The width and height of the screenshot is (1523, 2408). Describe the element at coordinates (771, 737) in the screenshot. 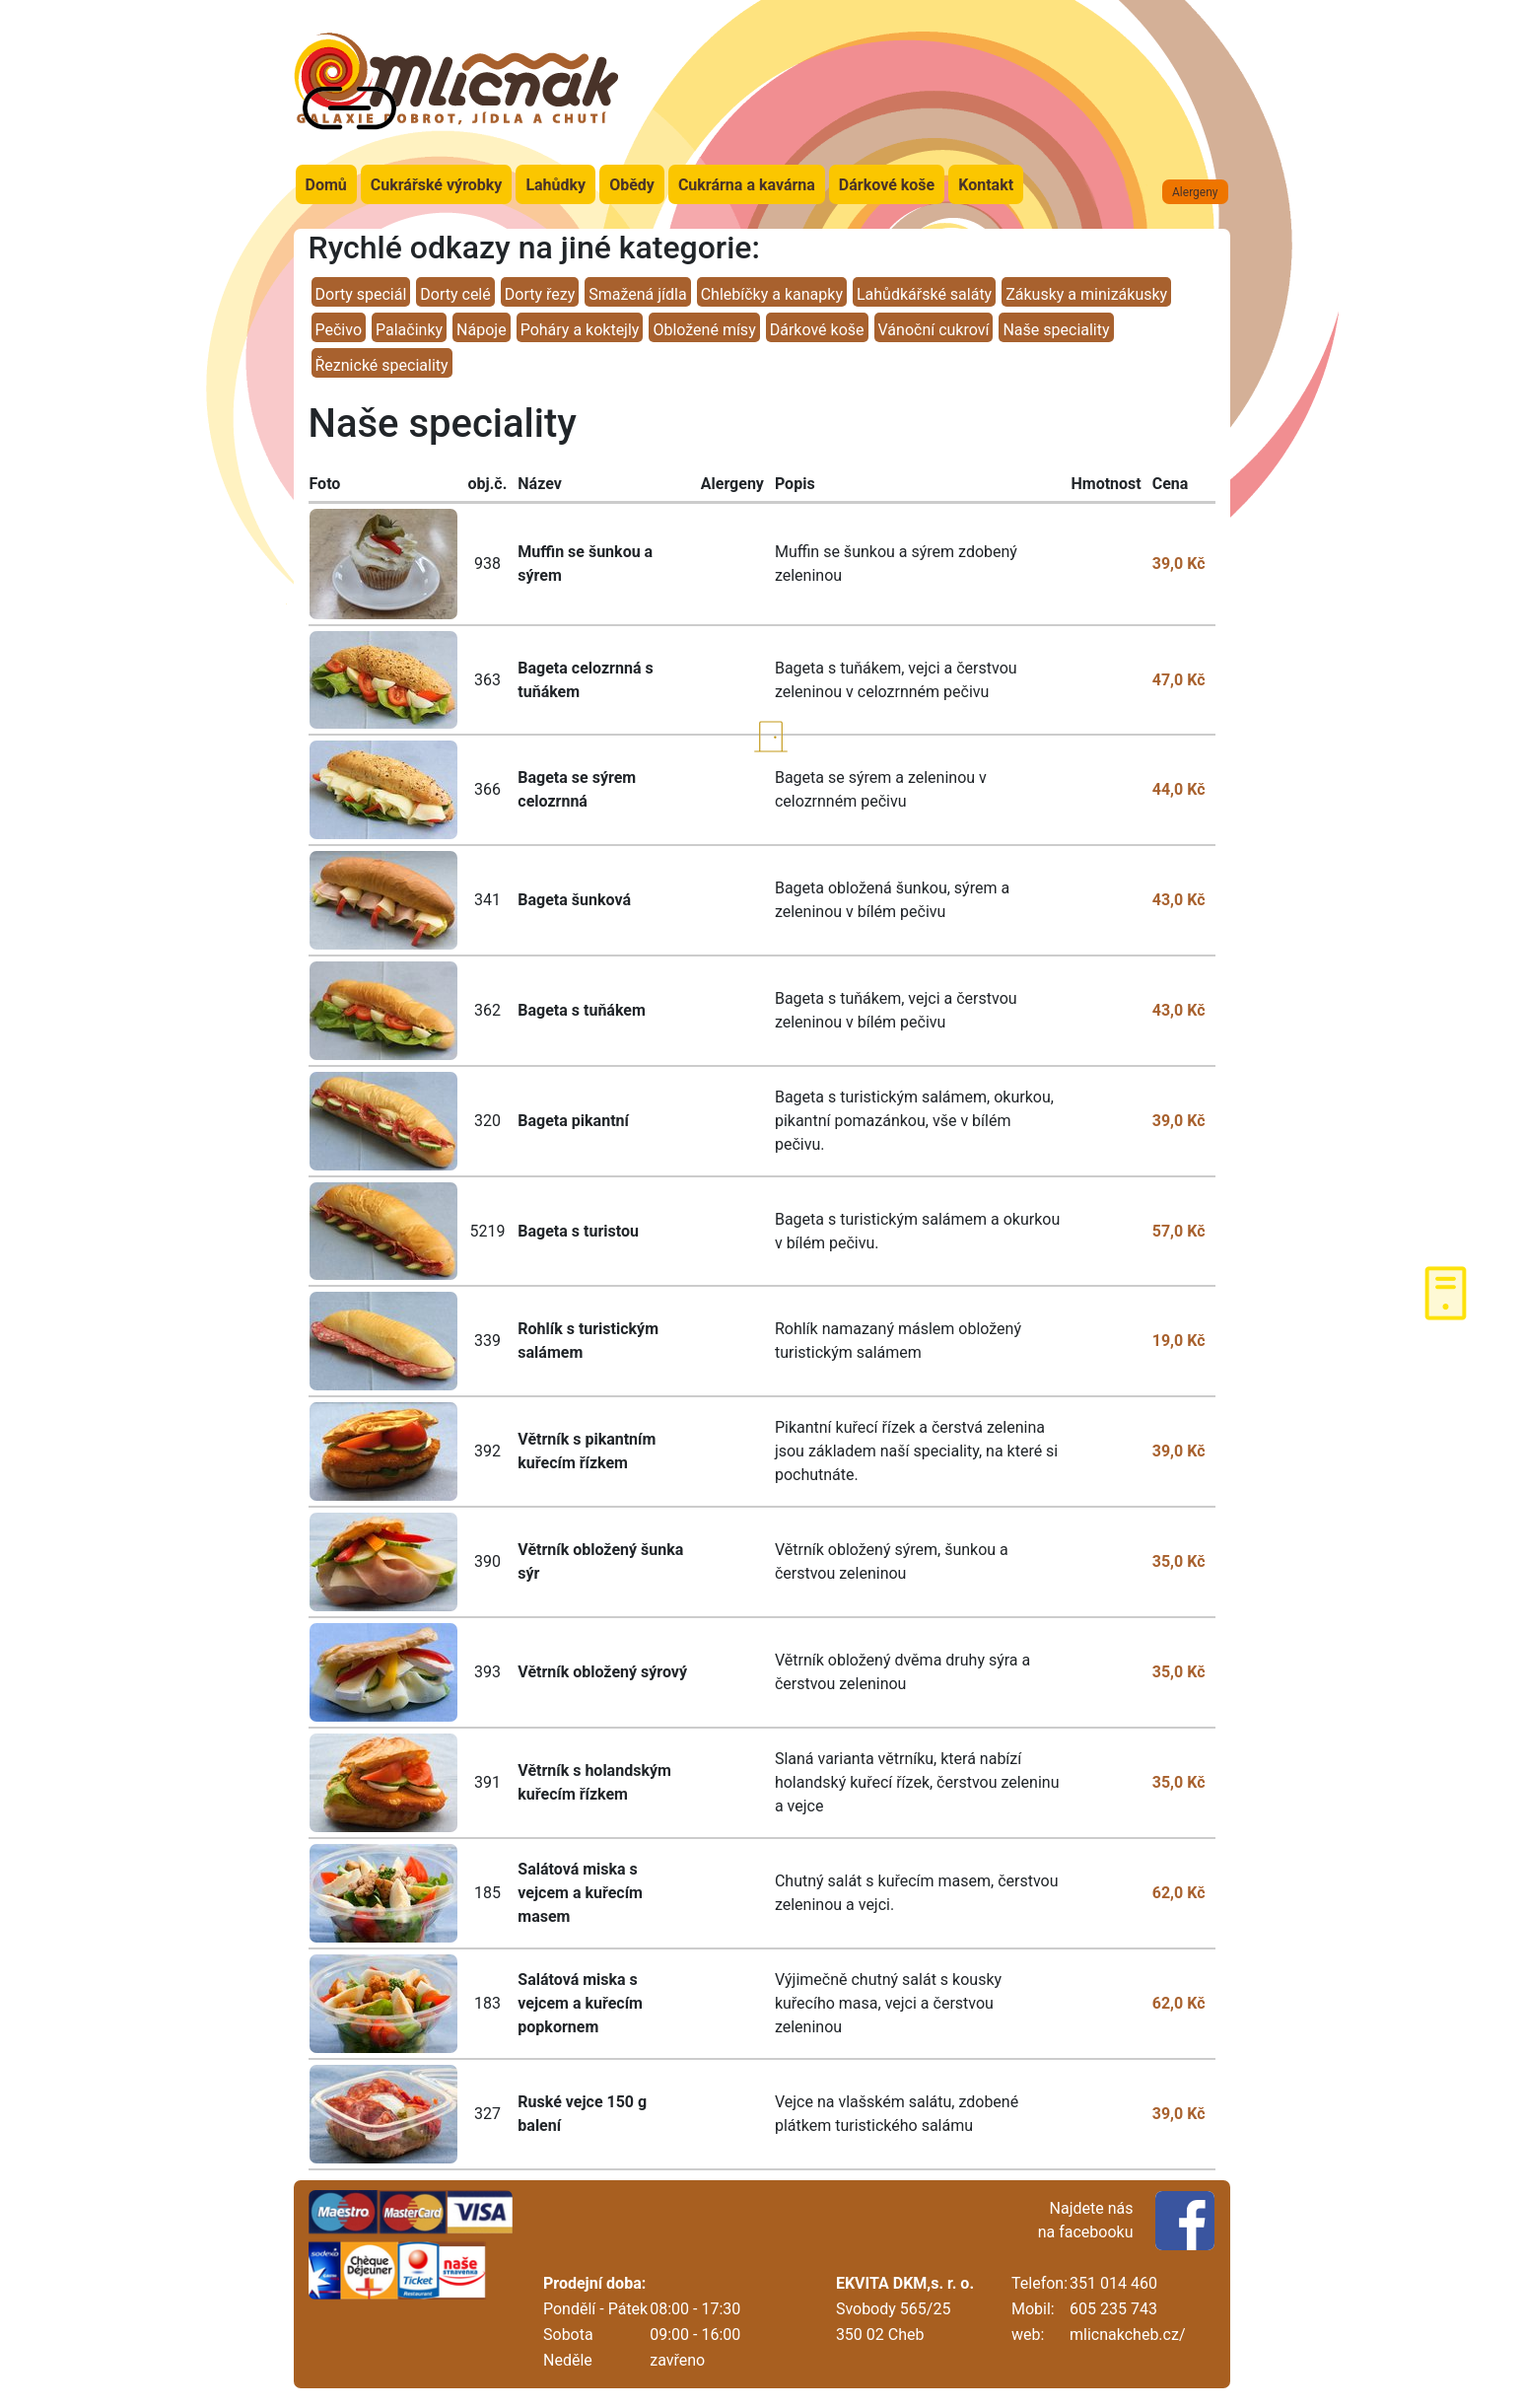

I see `log out or exit the application` at that location.